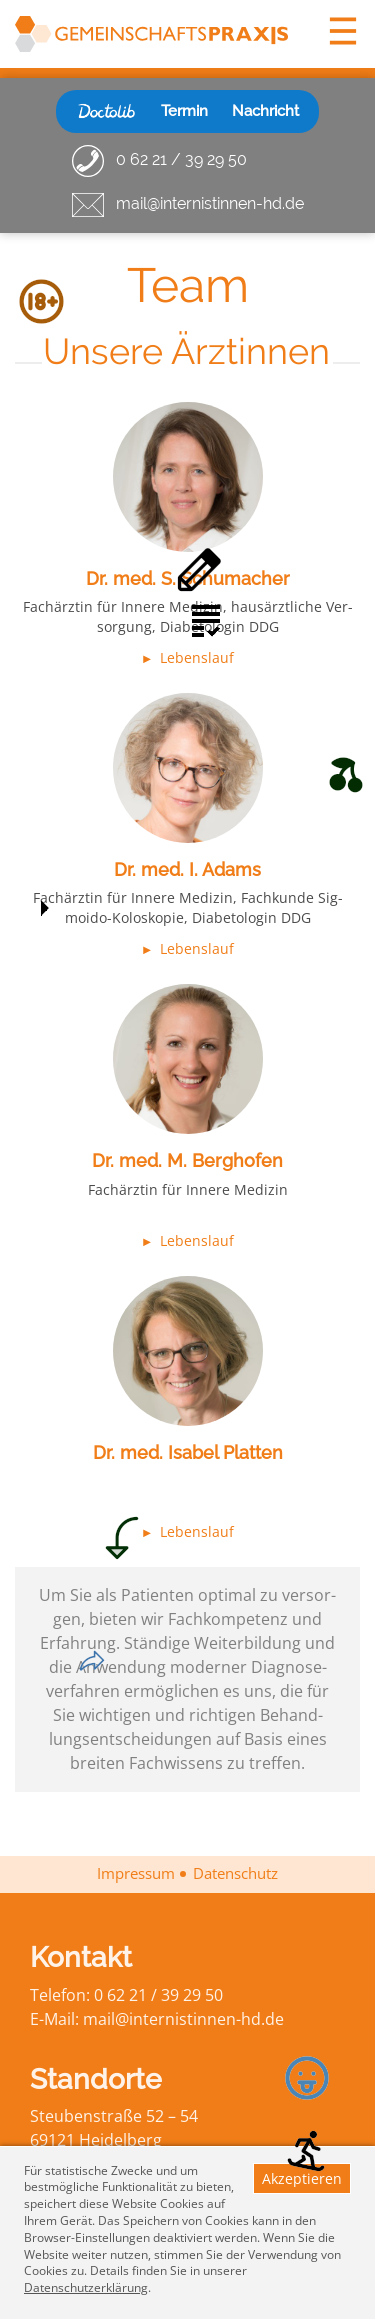  What do you see at coordinates (44, 908) in the screenshot?
I see `navigate to the next item or screen` at bounding box center [44, 908].